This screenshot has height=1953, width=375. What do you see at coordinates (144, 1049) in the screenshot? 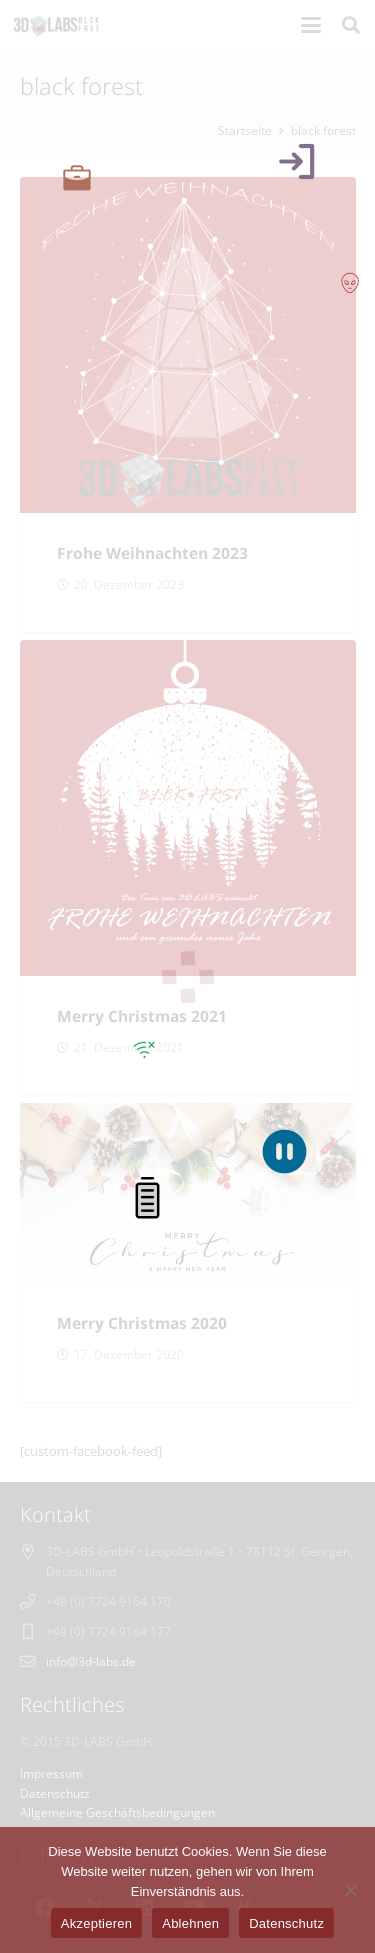
I see `indicates no wifi connection available` at bounding box center [144, 1049].